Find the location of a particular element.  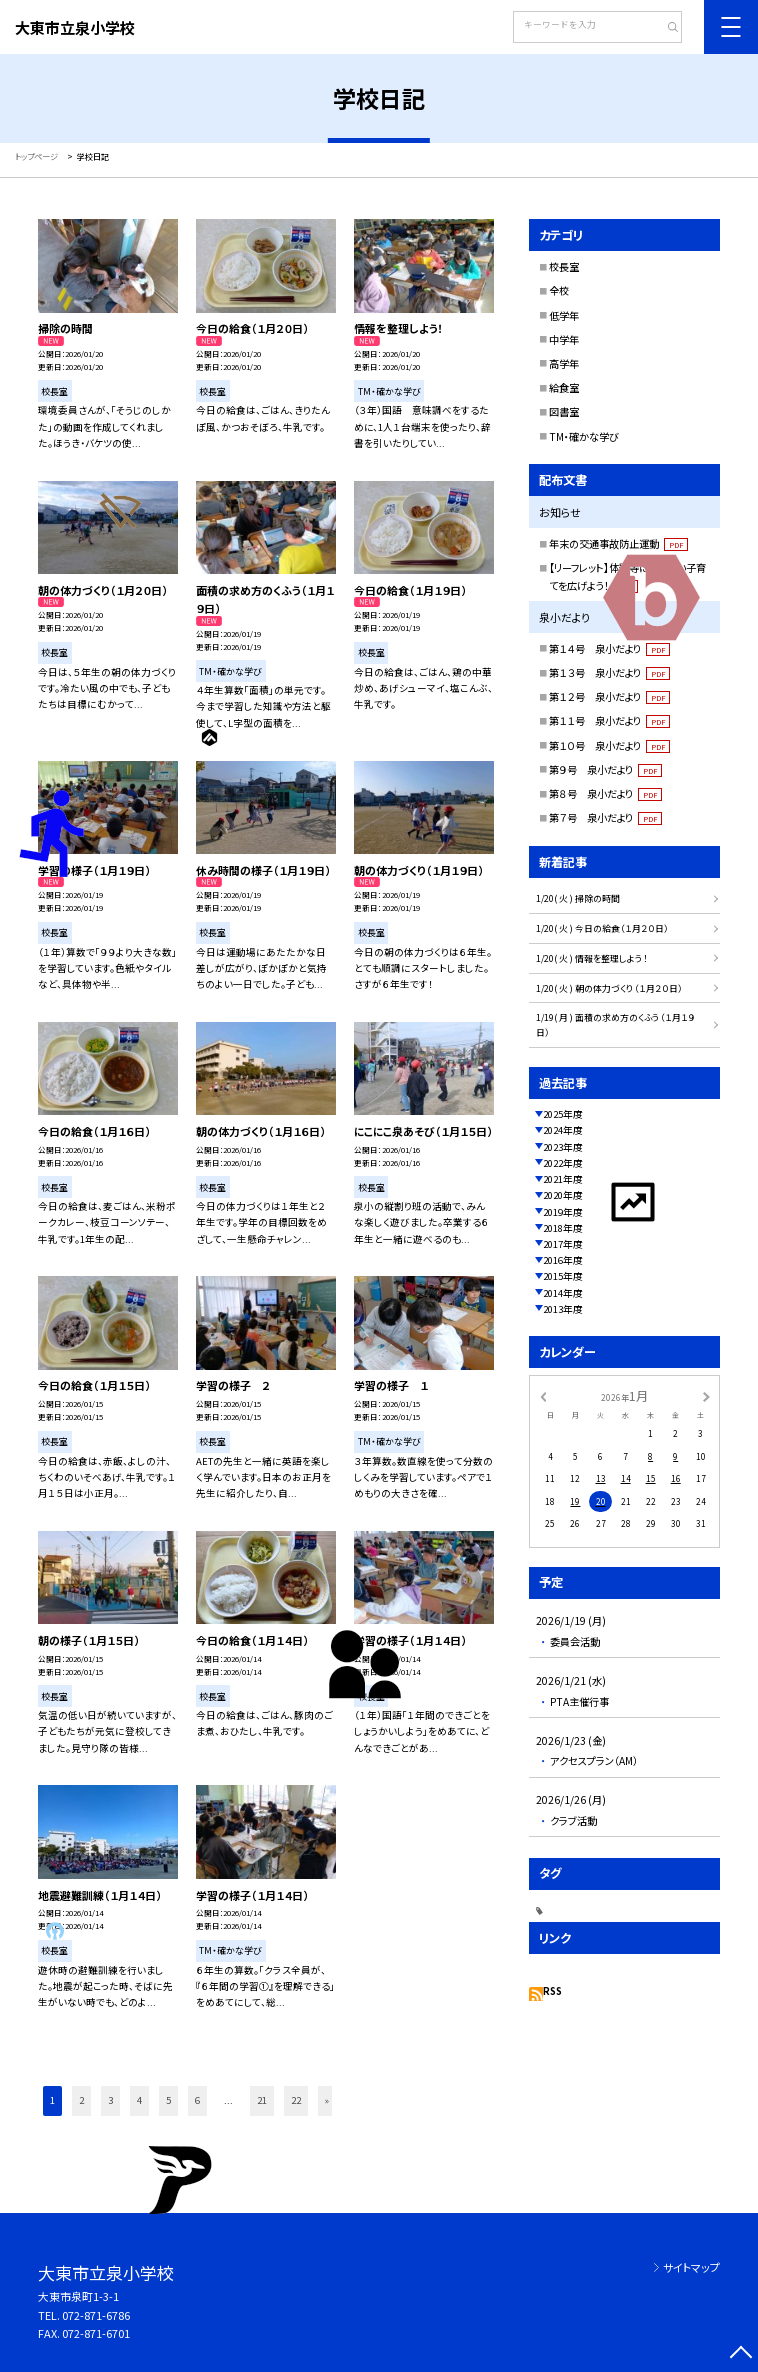

view financial growth or investment performance is located at coordinates (633, 1202).